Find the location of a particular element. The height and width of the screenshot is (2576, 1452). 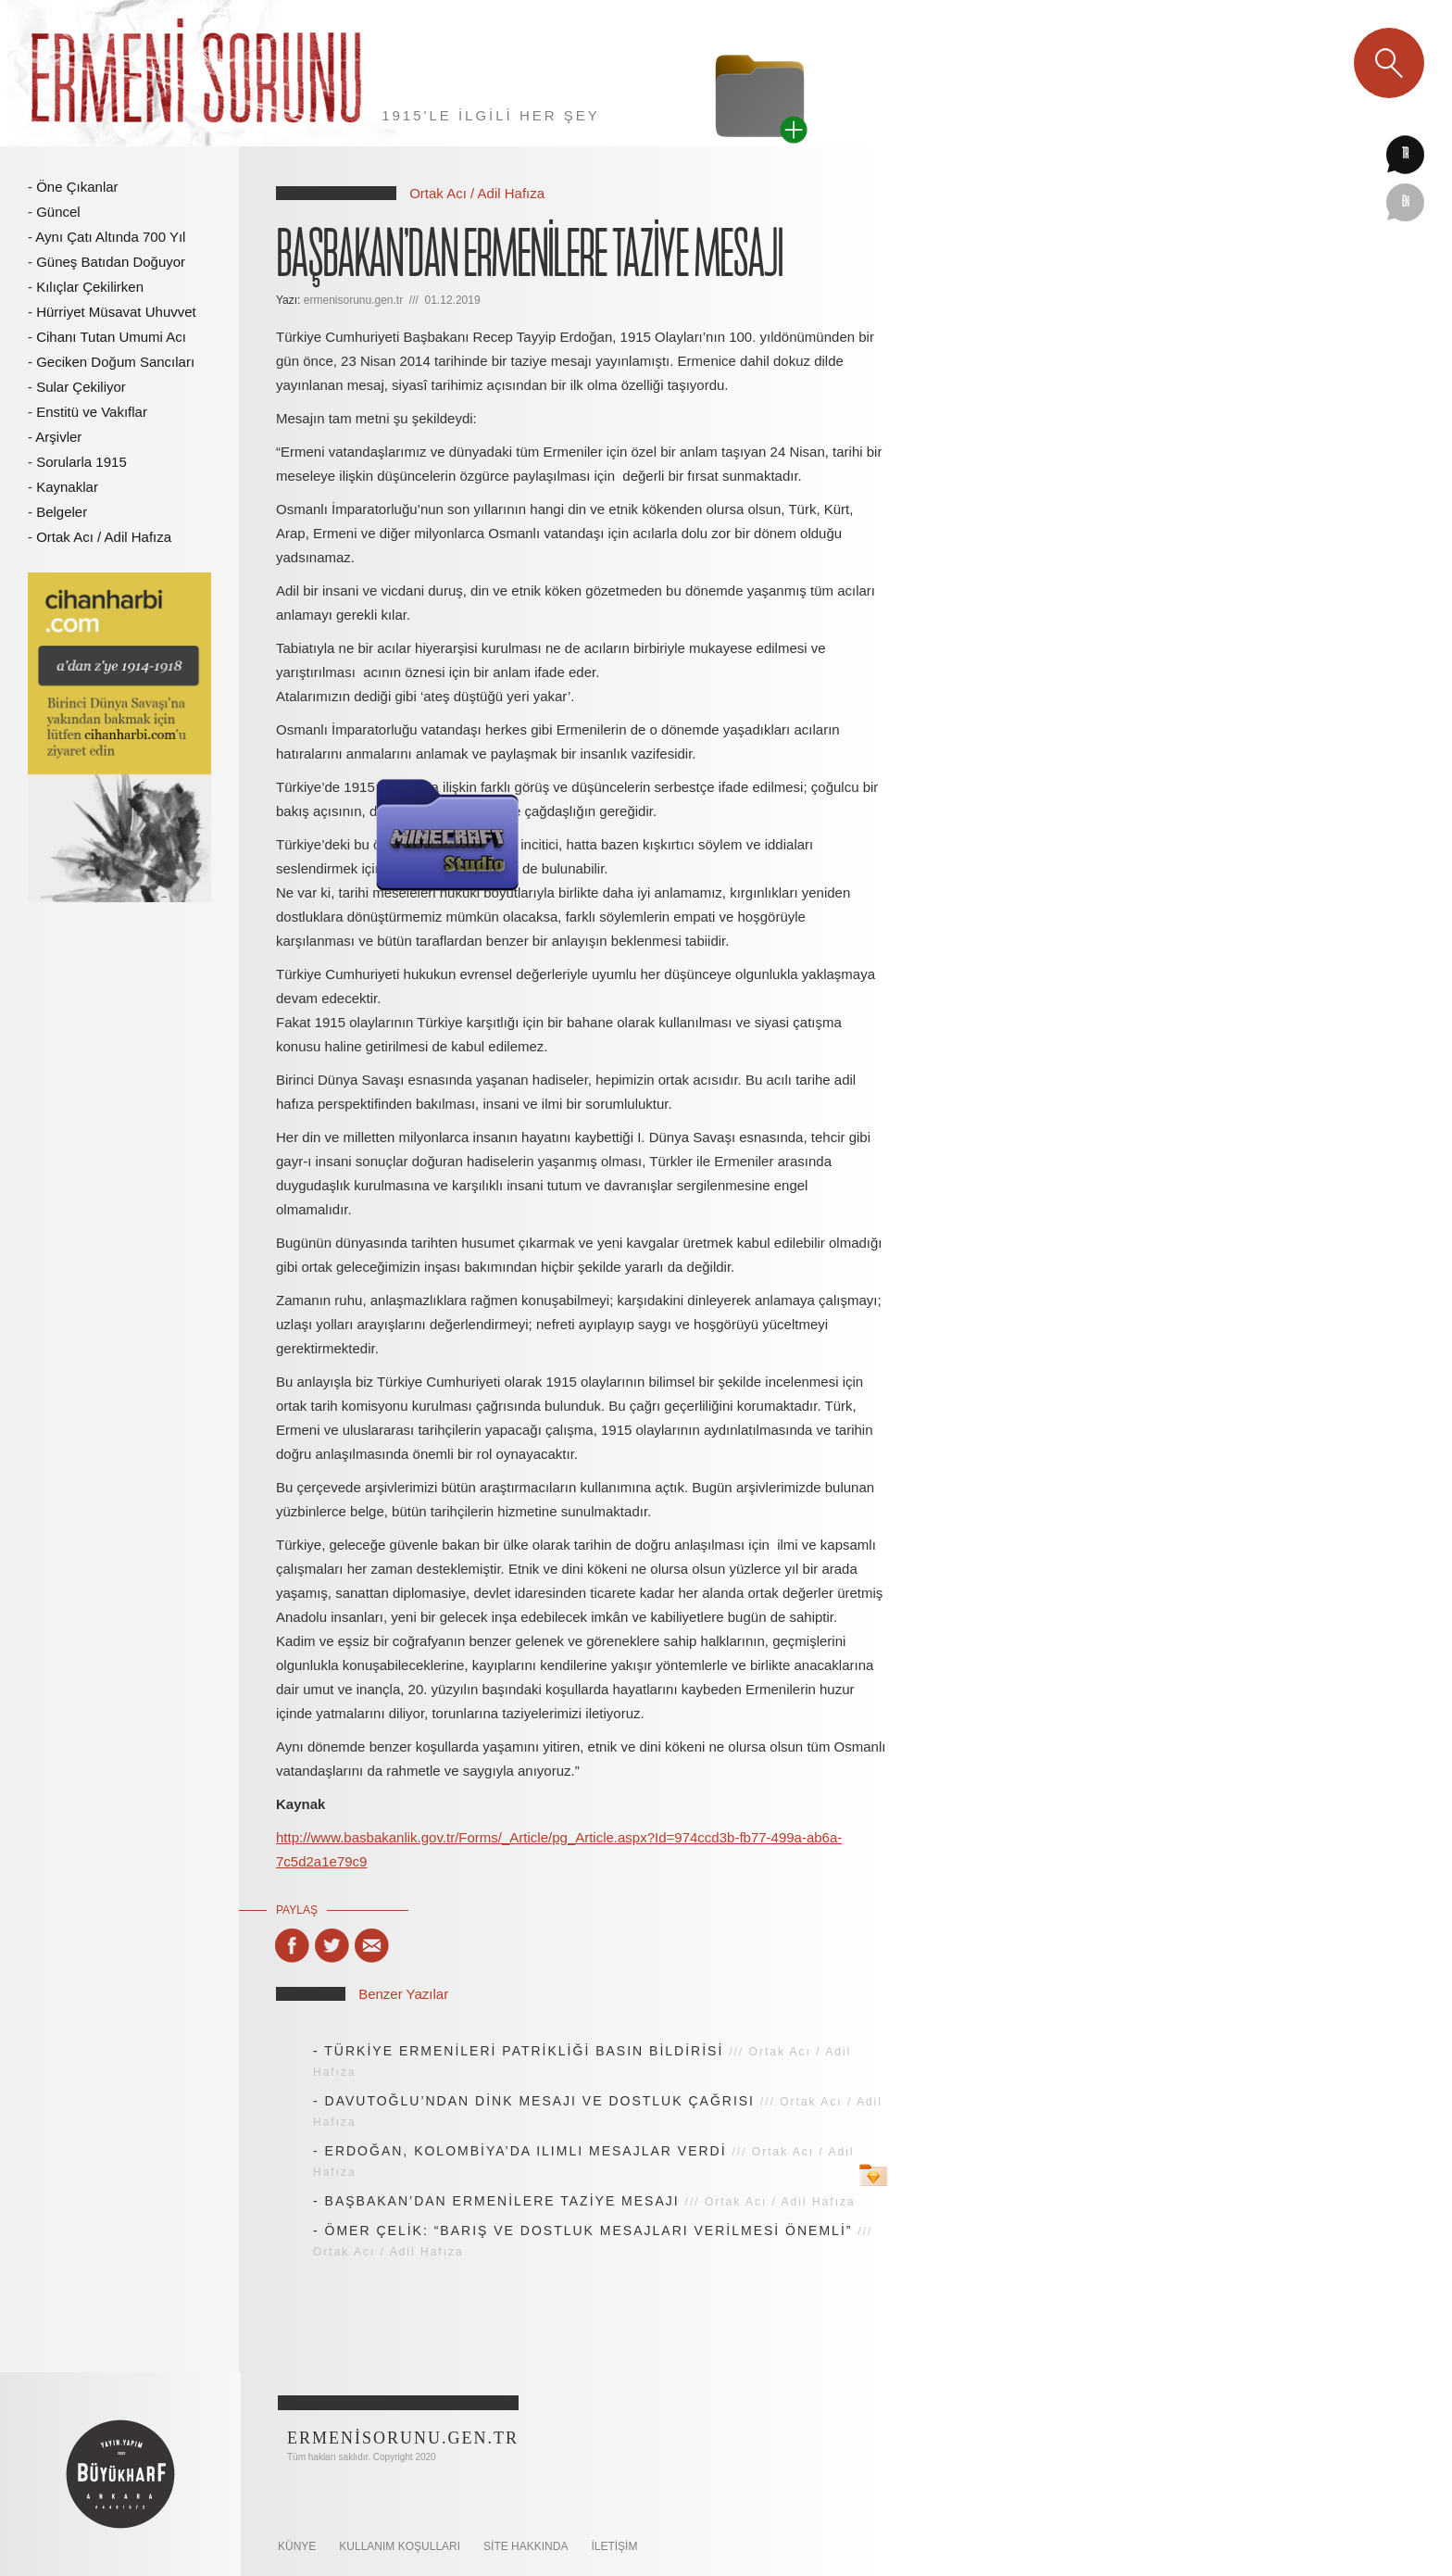

create a new folder is located at coordinates (759, 95).